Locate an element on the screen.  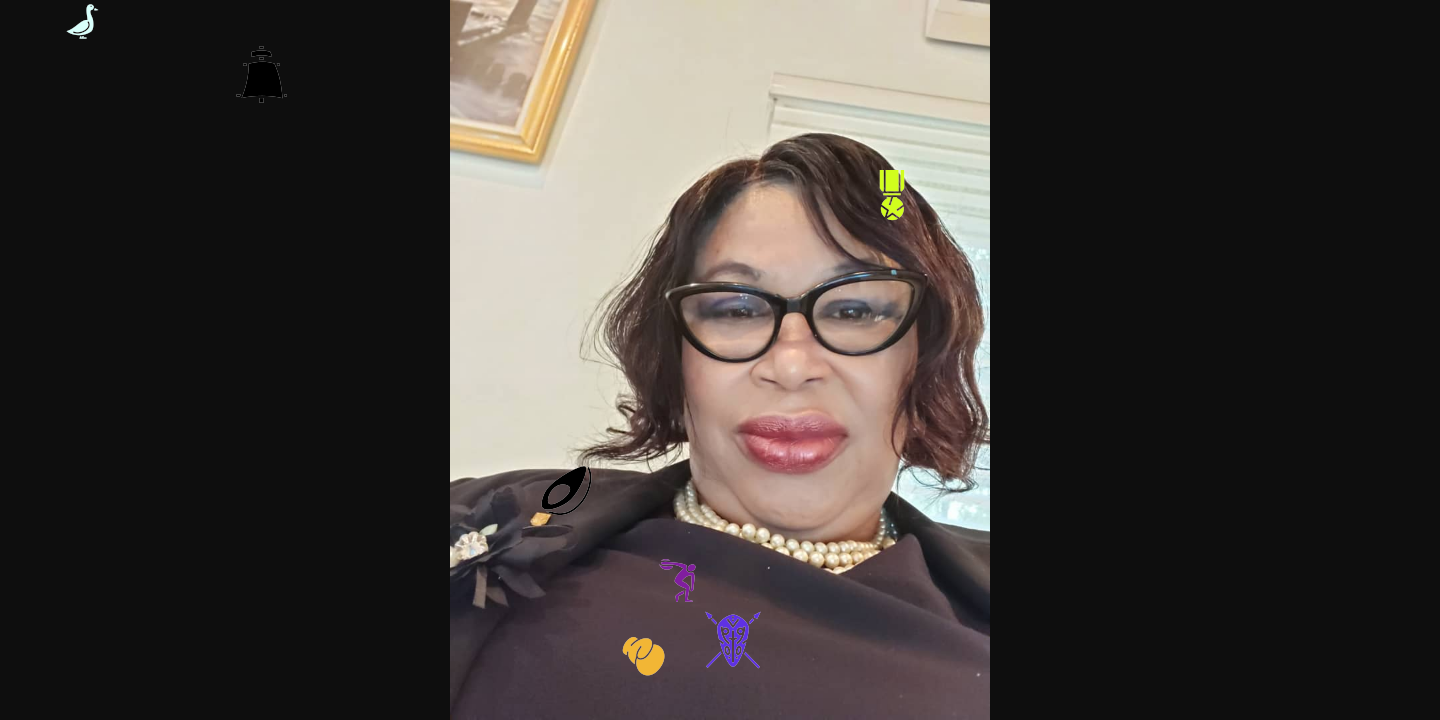
navigate to sailing or boat-related content is located at coordinates (261, 74).